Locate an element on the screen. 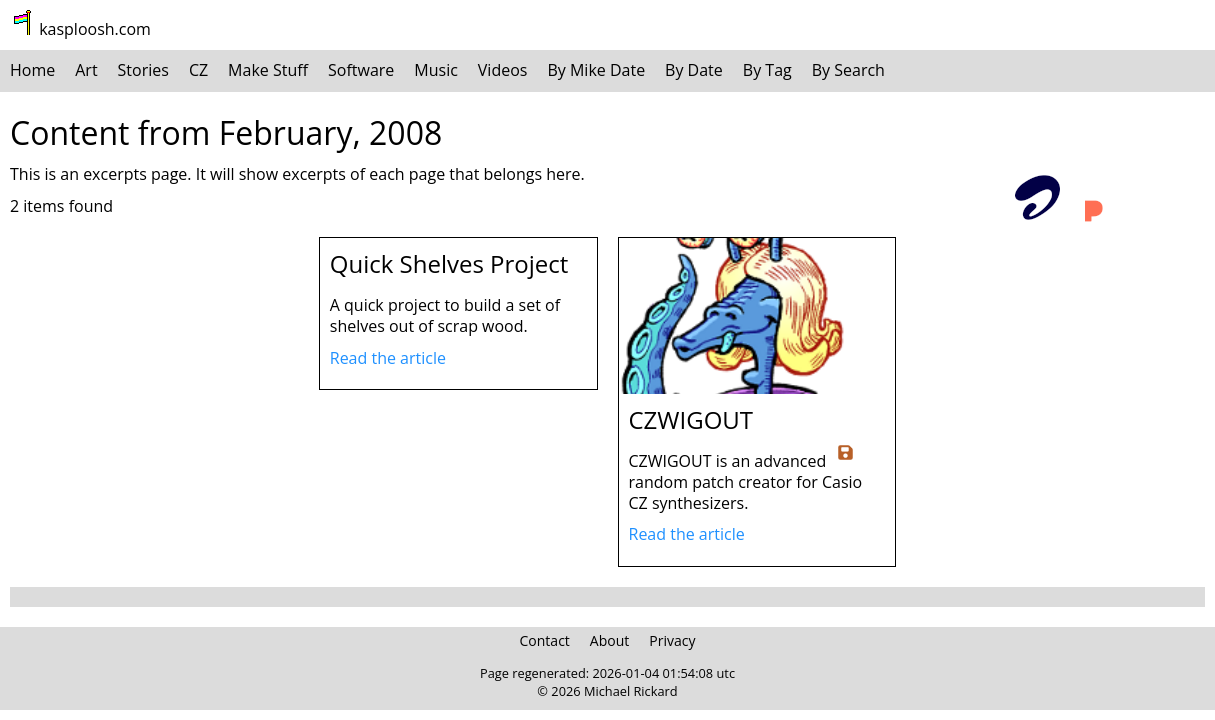 The height and width of the screenshot is (720, 1215). airtel app or service is located at coordinates (1037, 197).